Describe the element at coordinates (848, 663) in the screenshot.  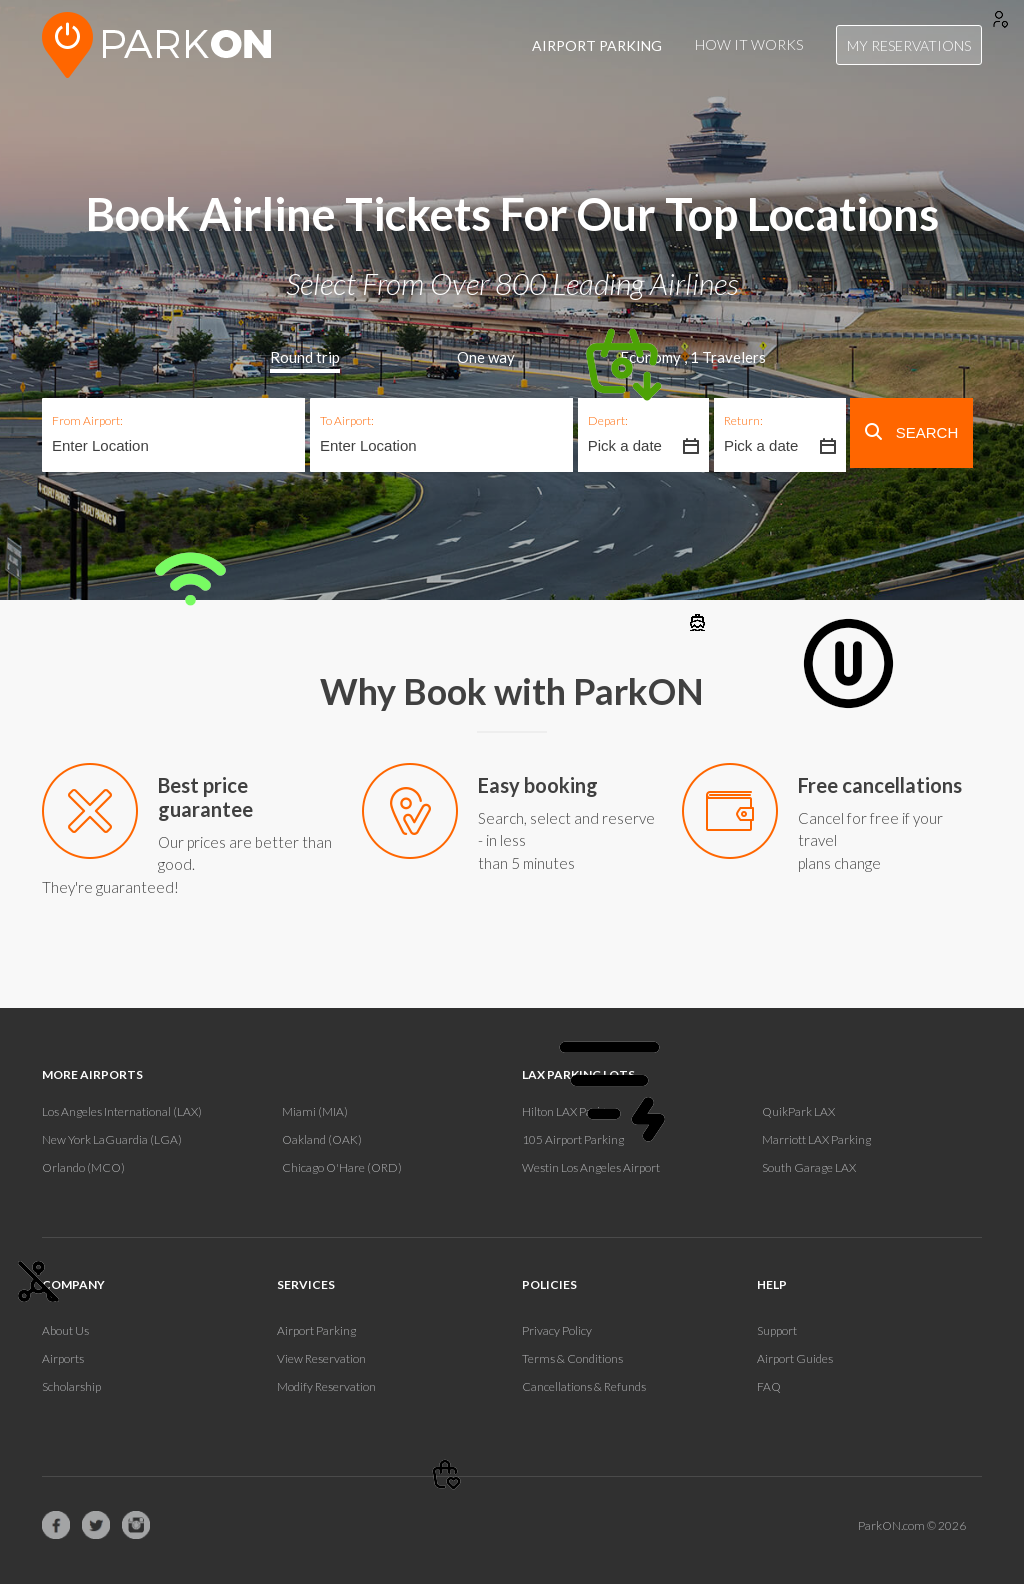
I see `indicates an unread item or status` at that location.